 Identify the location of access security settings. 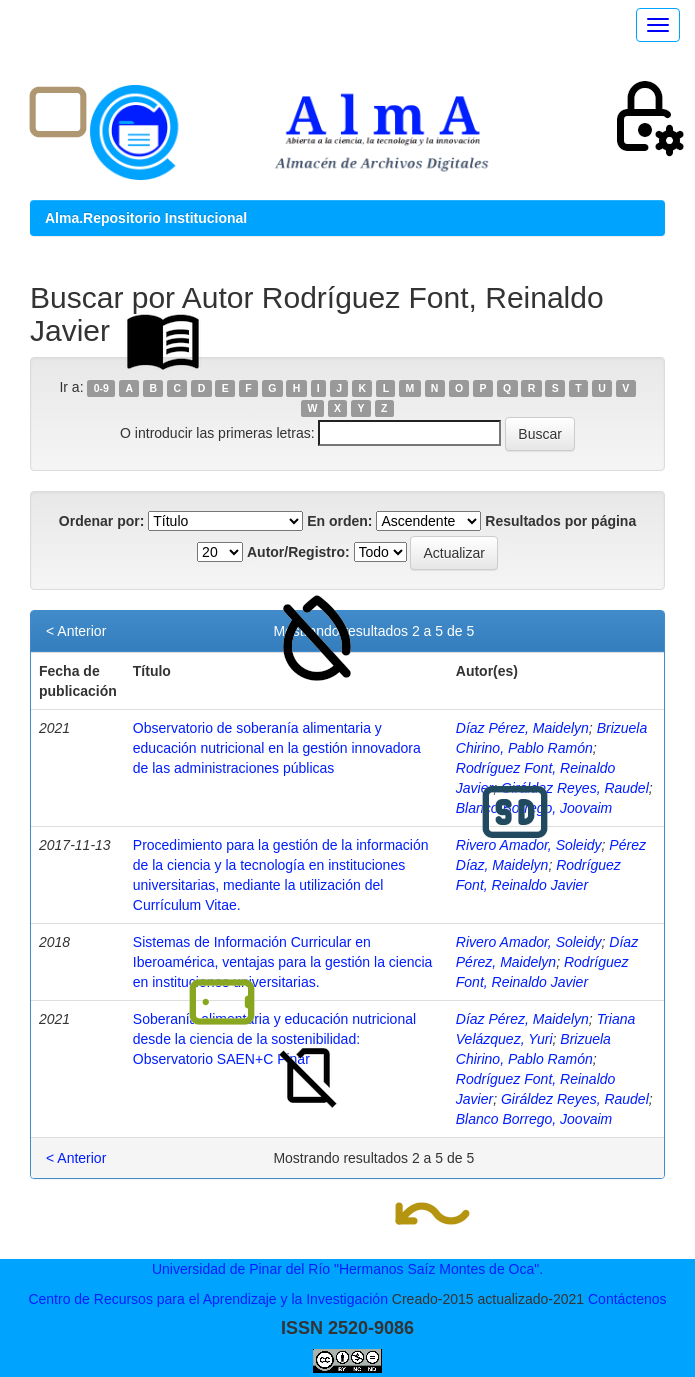
(645, 116).